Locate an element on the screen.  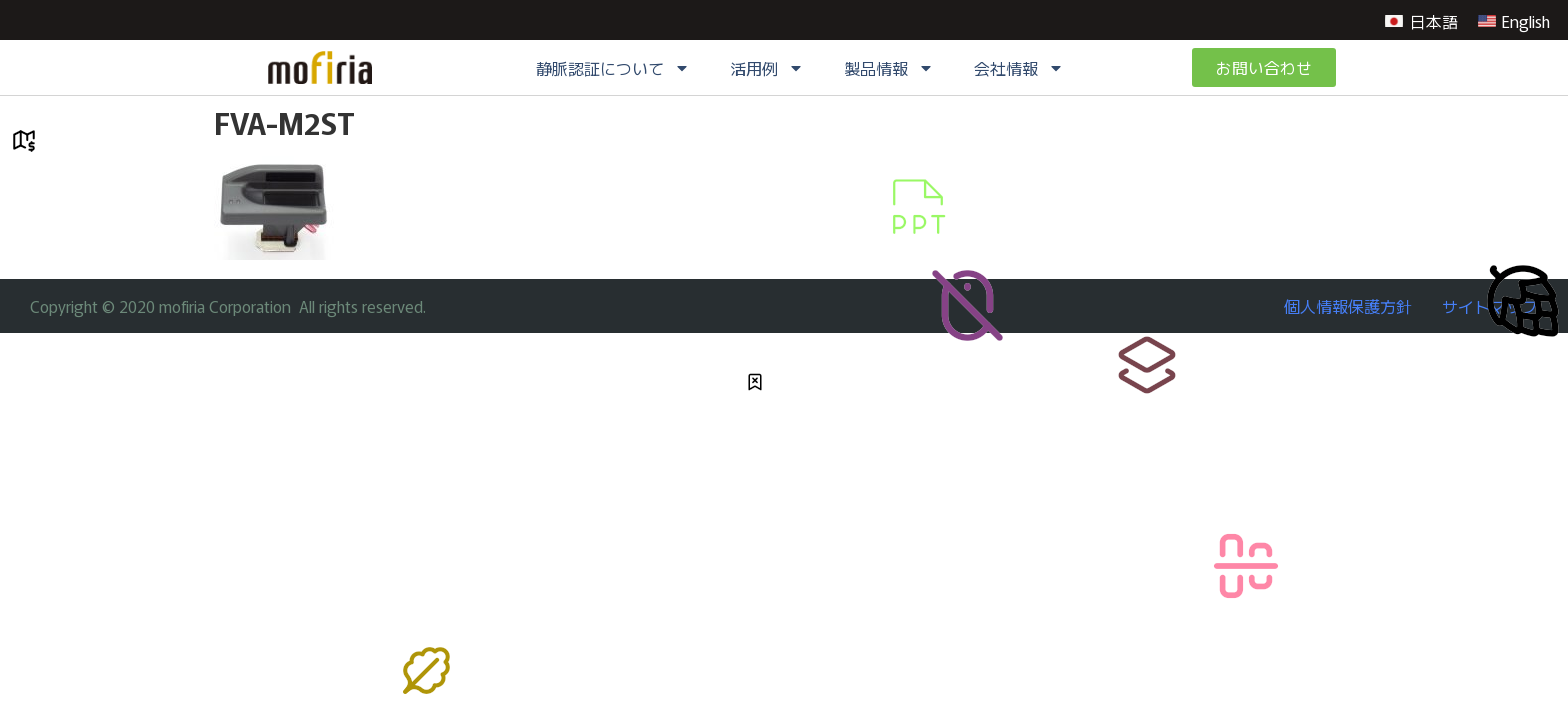
open a PowerPoint presentation file is located at coordinates (918, 209).